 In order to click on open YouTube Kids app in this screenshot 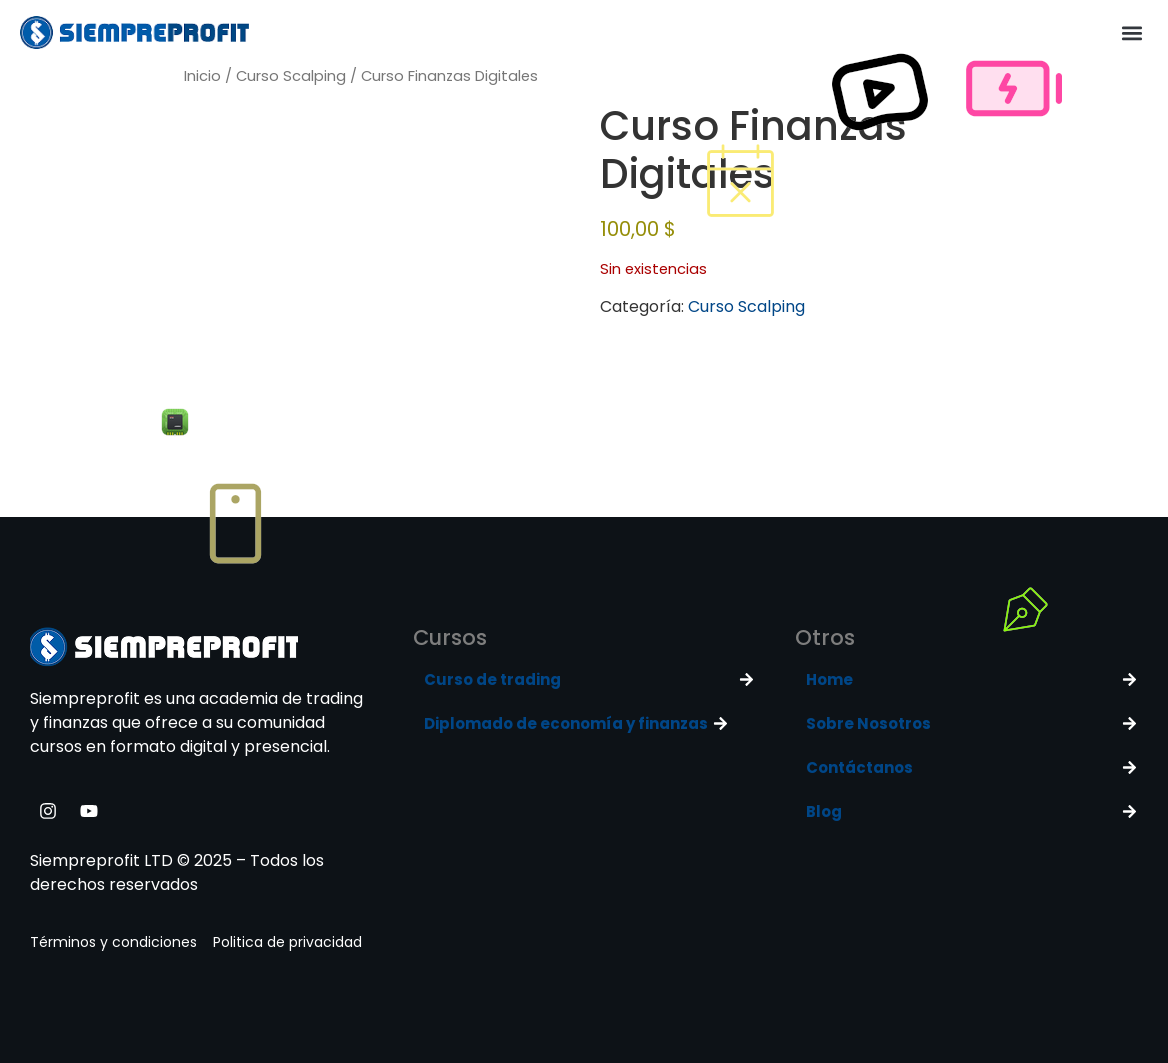, I will do `click(880, 92)`.